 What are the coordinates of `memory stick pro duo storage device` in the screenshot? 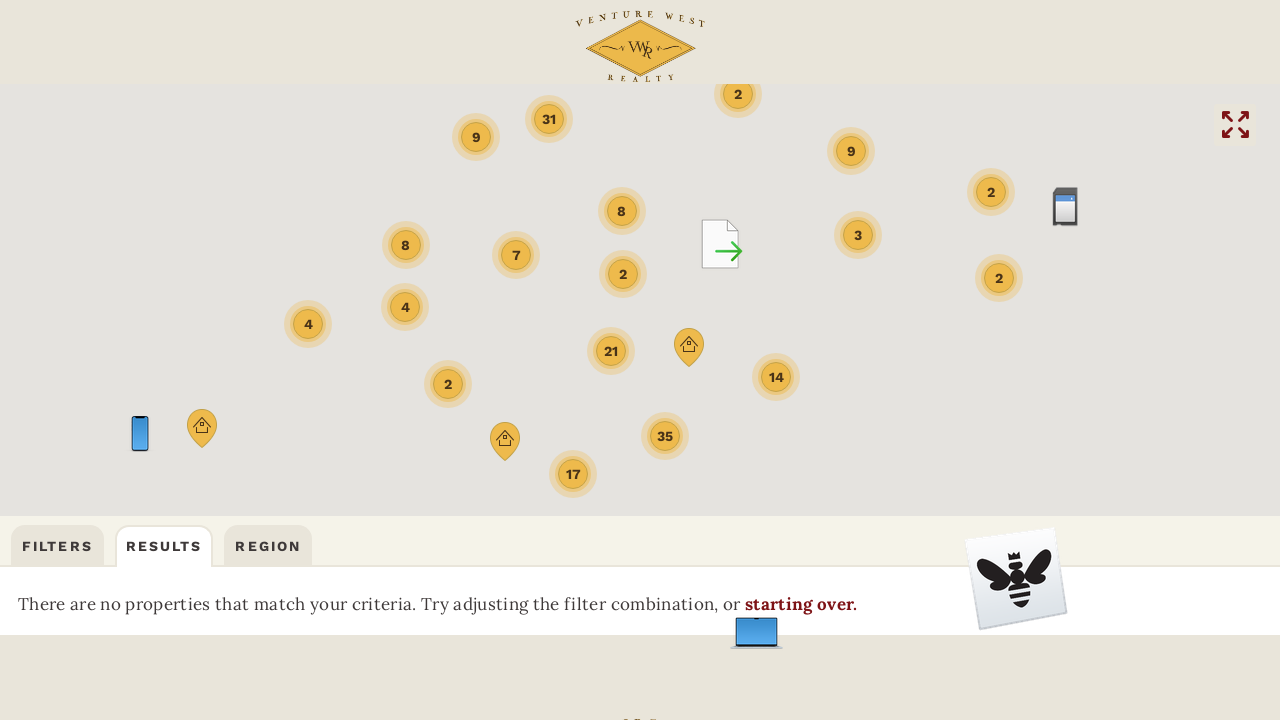 It's located at (1065, 207).